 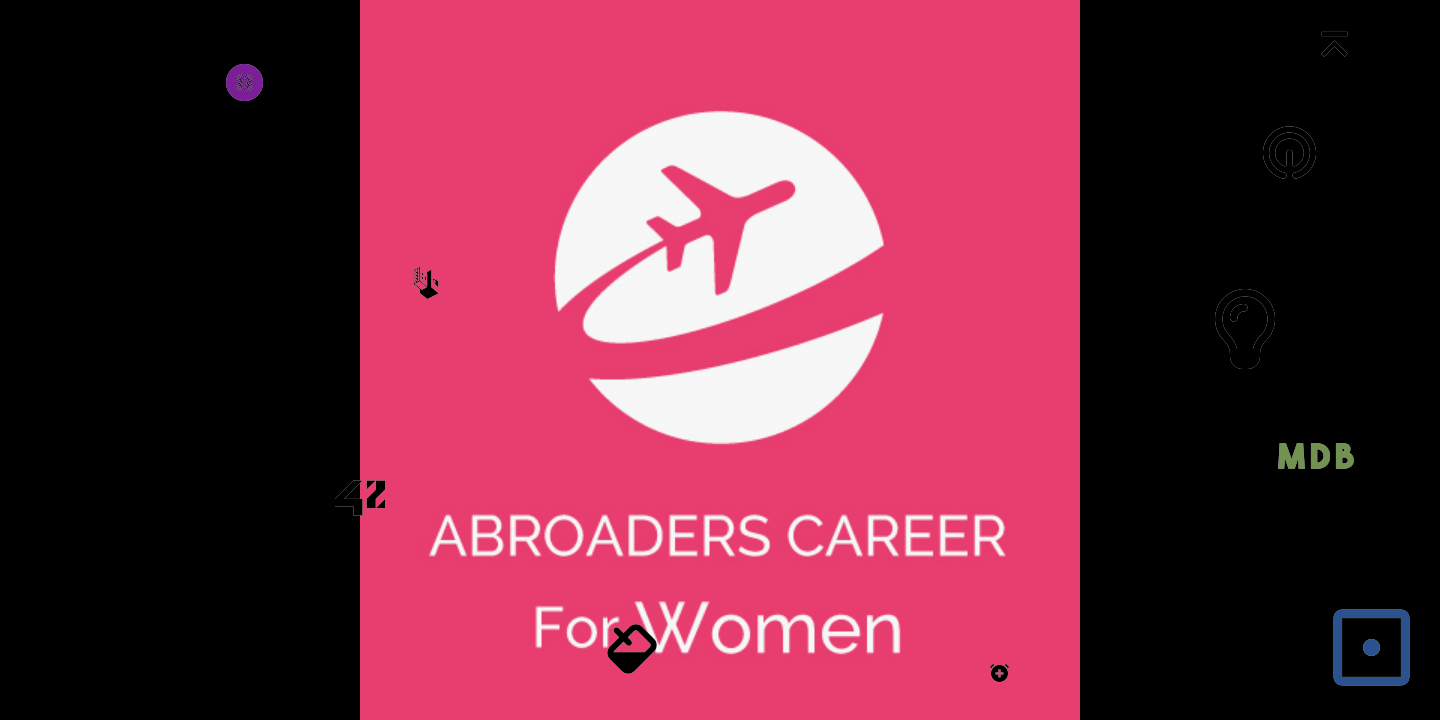 What do you see at coordinates (244, 82) in the screenshot?
I see `open the StyleShare app` at bounding box center [244, 82].